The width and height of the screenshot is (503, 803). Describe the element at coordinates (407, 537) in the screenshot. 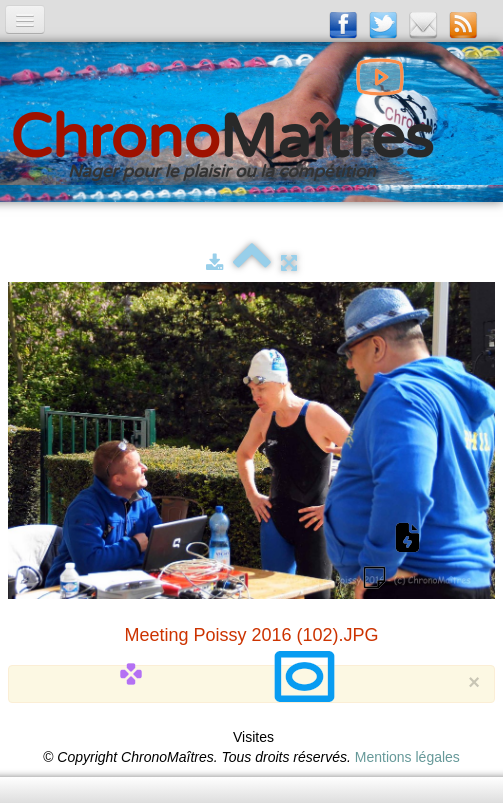

I see `open power or energy-related document` at that location.